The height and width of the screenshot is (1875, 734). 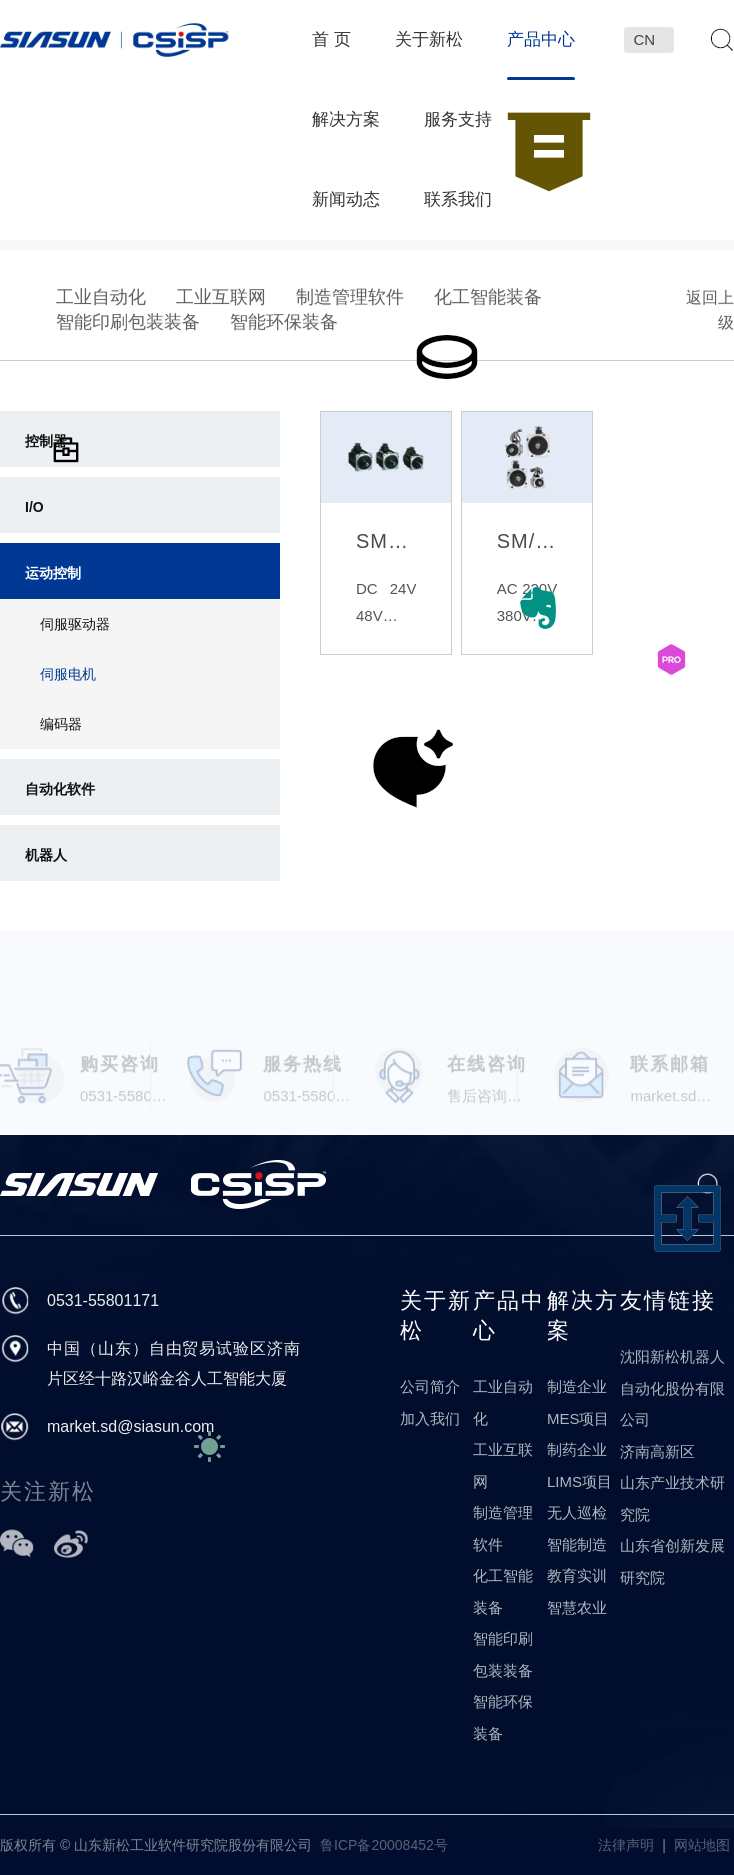 What do you see at coordinates (549, 150) in the screenshot?
I see `honor badge or achievement indicator` at bounding box center [549, 150].